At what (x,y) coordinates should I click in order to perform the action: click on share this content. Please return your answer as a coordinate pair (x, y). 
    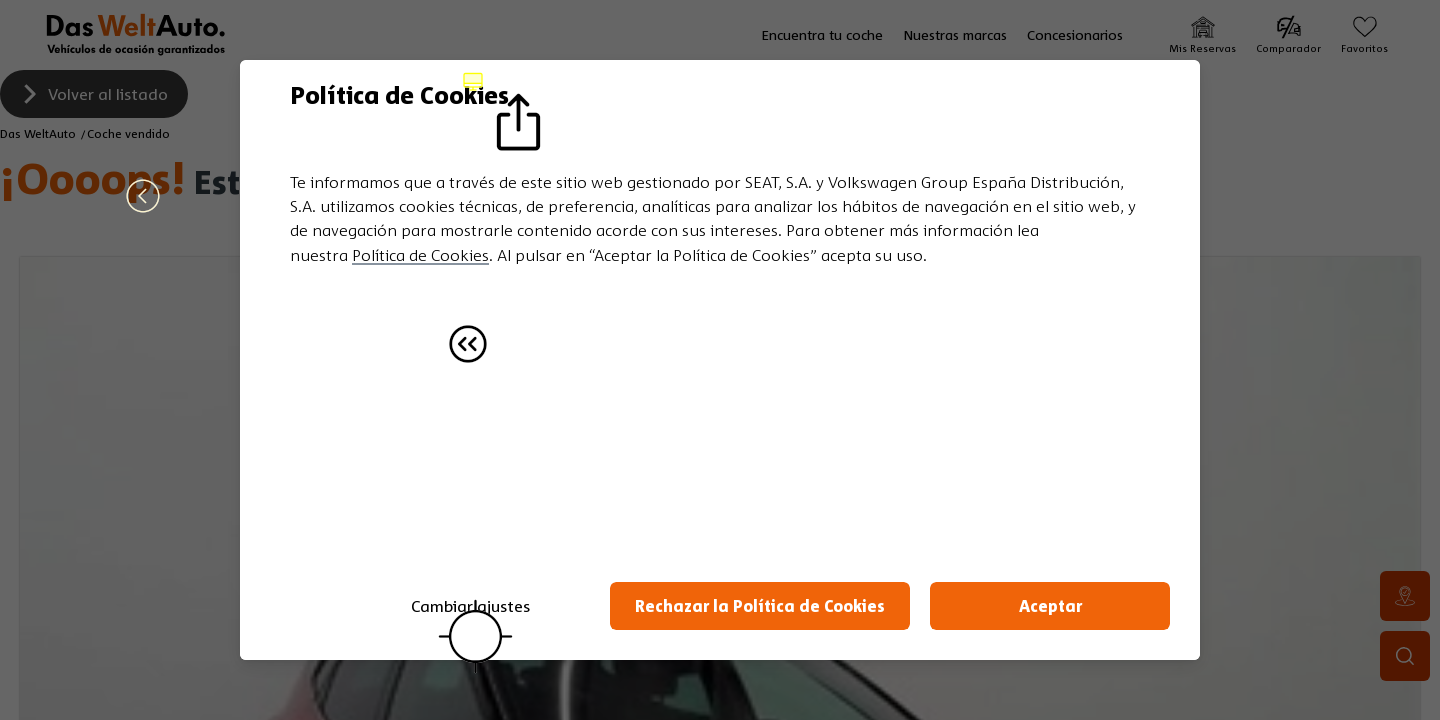
    Looking at the image, I should click on (518, 123).